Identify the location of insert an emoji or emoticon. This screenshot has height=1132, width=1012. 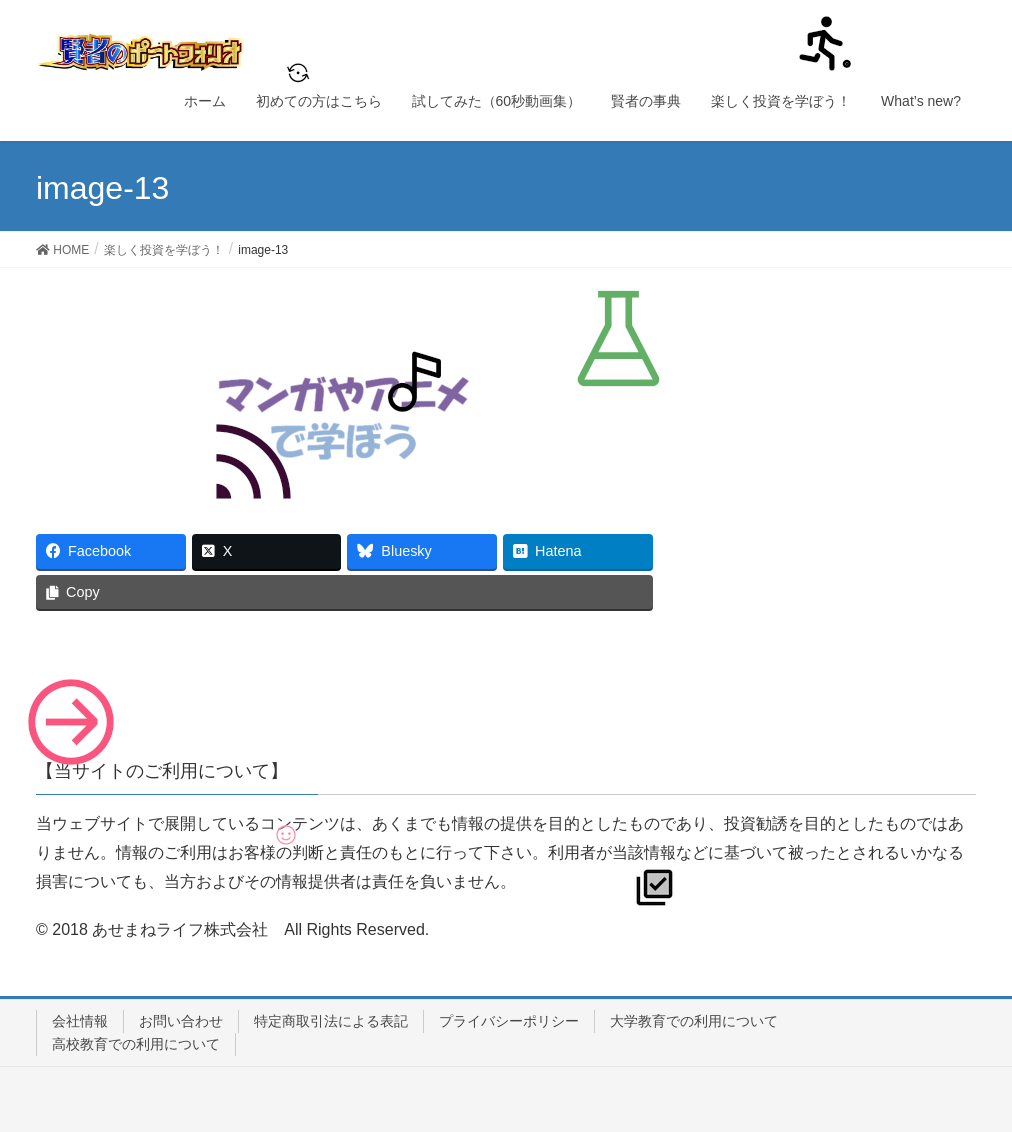
(286, 835).